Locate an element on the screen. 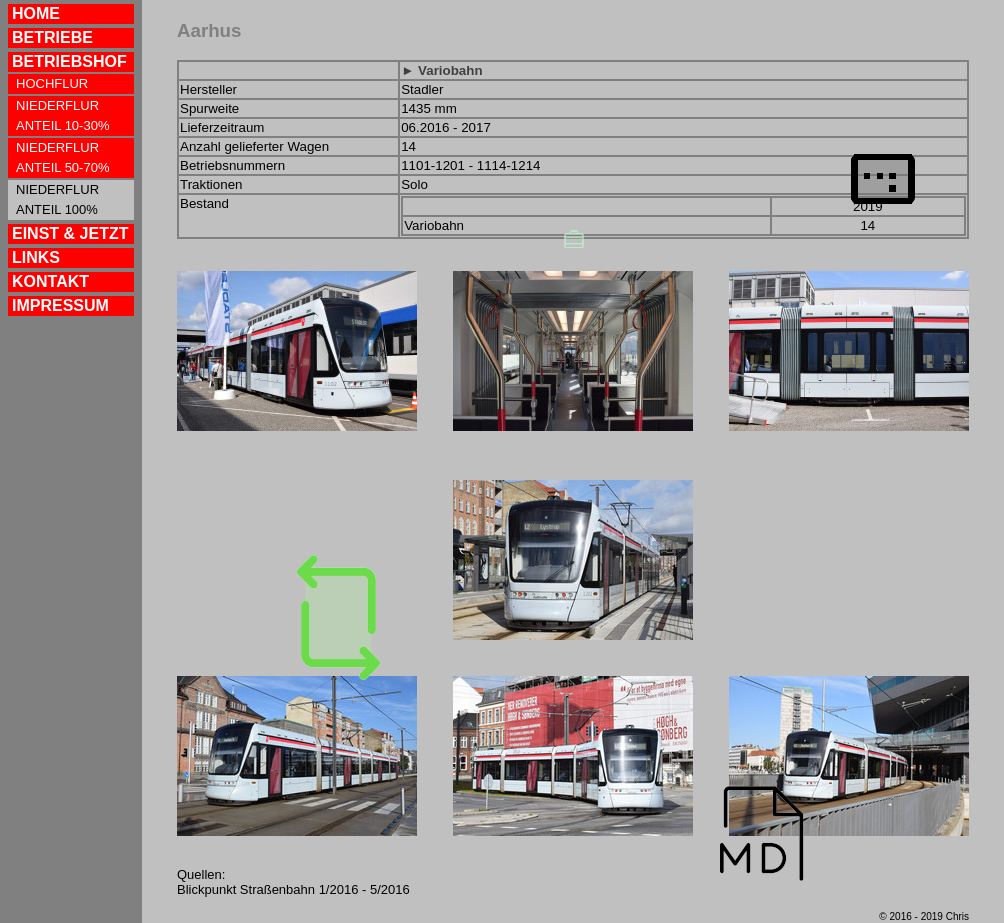  open a markdown file is located at coordinates (763, 833).